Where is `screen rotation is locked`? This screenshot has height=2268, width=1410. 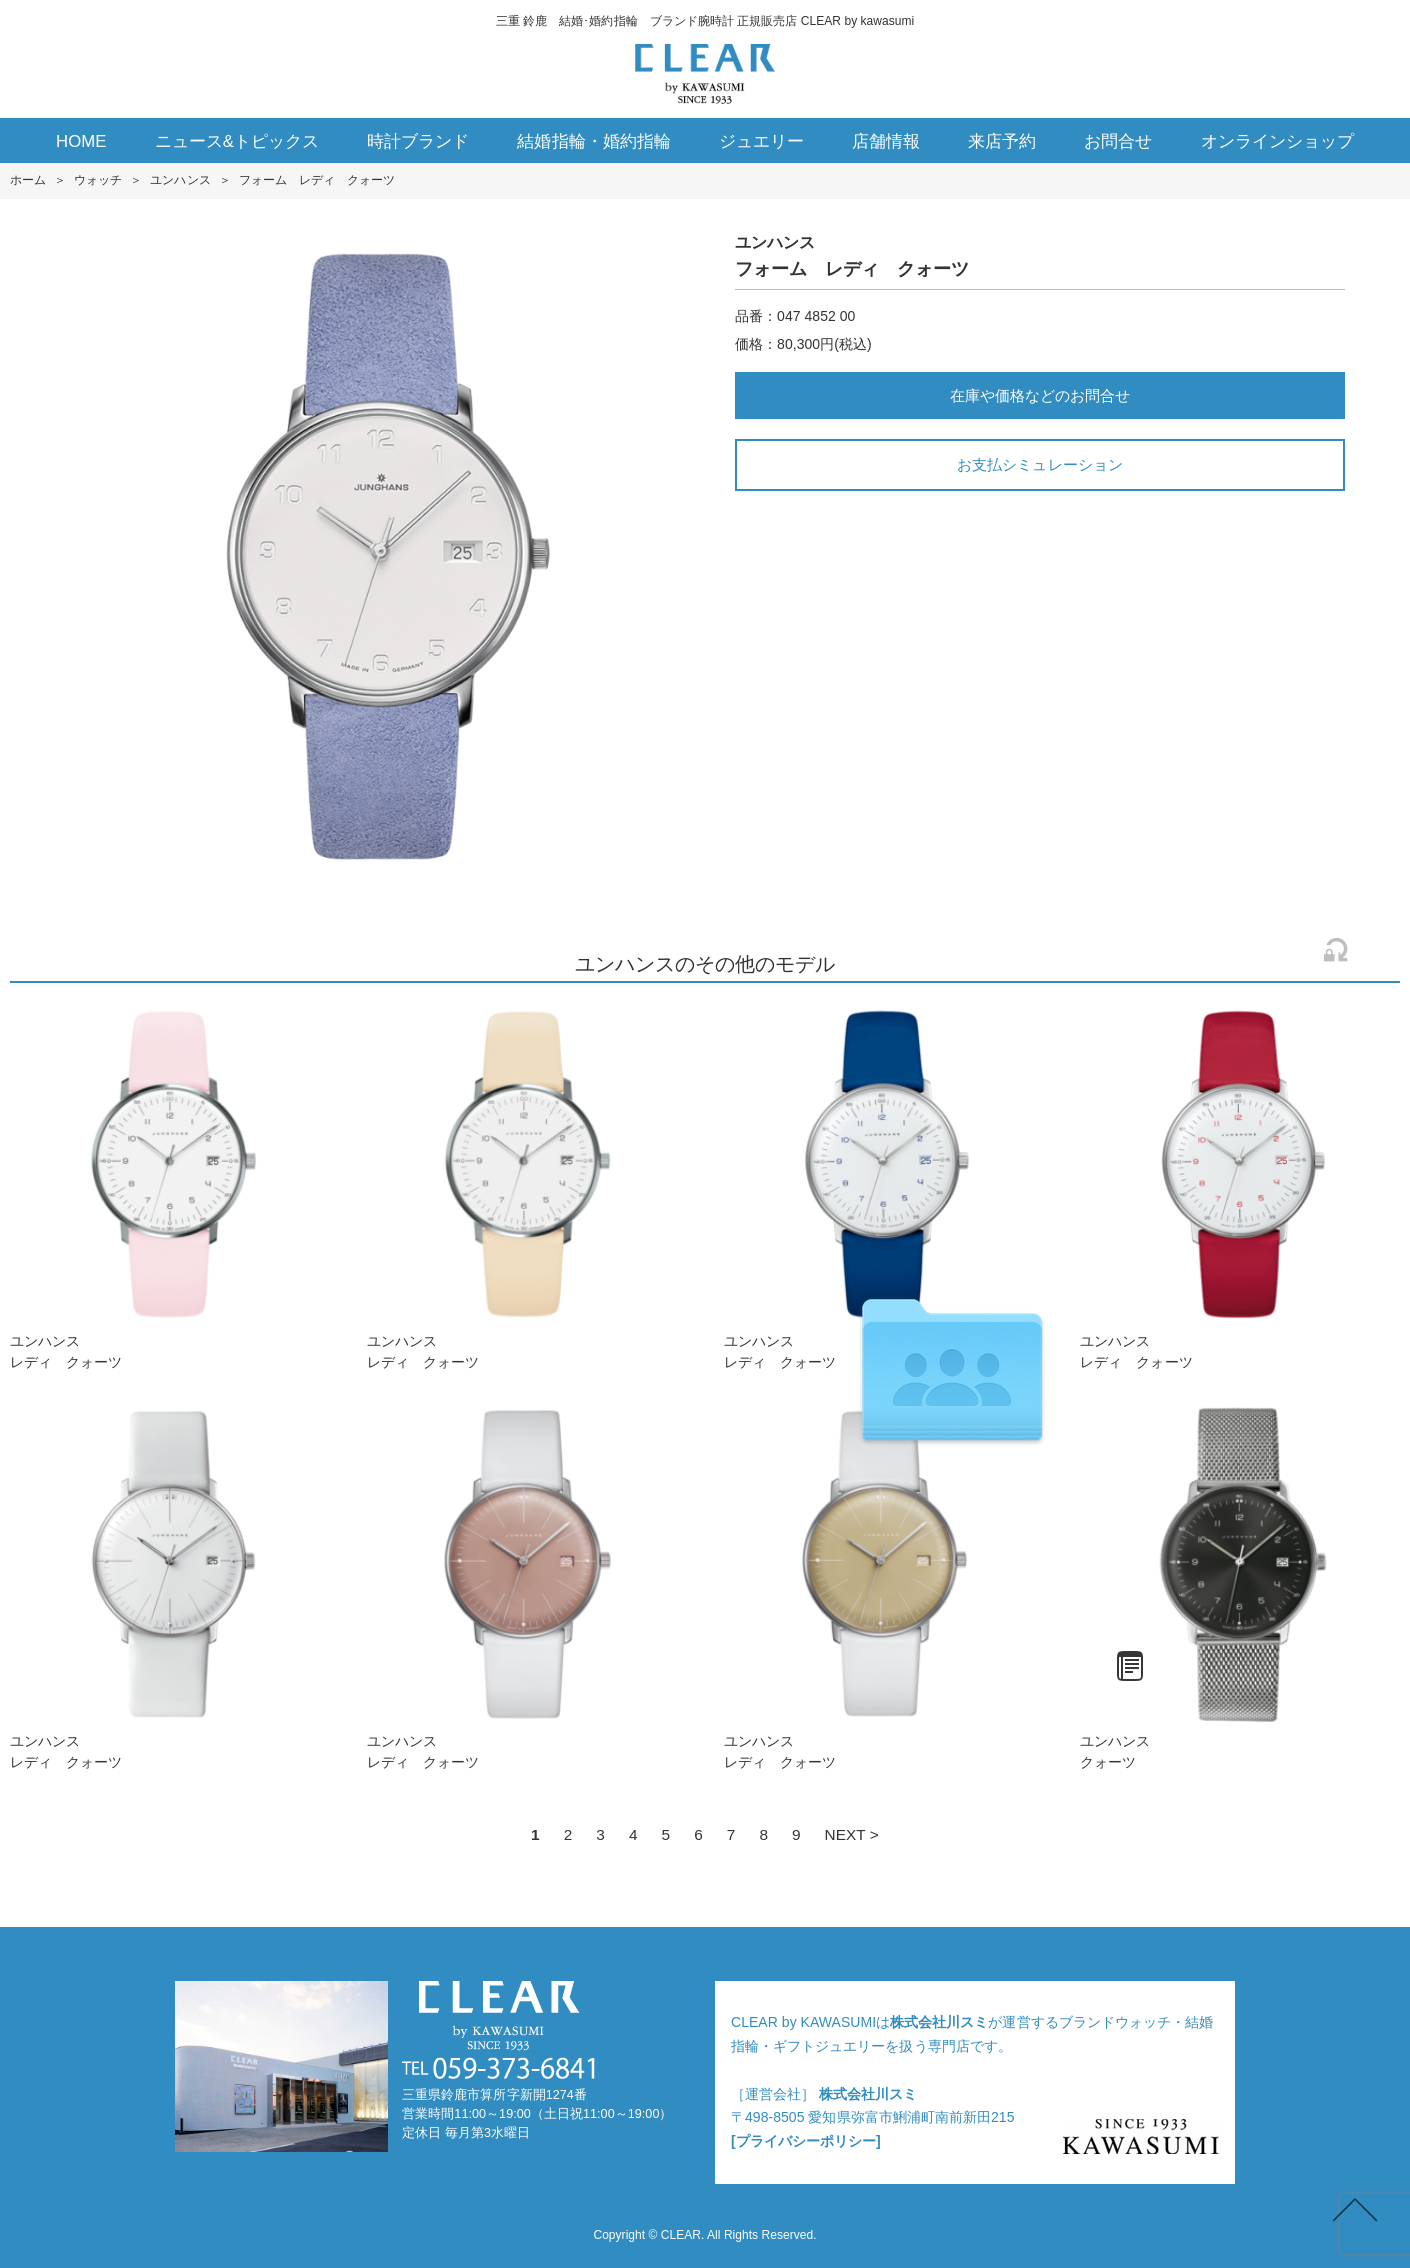 screen rotation is locked is located at coordinates (1336, 950).